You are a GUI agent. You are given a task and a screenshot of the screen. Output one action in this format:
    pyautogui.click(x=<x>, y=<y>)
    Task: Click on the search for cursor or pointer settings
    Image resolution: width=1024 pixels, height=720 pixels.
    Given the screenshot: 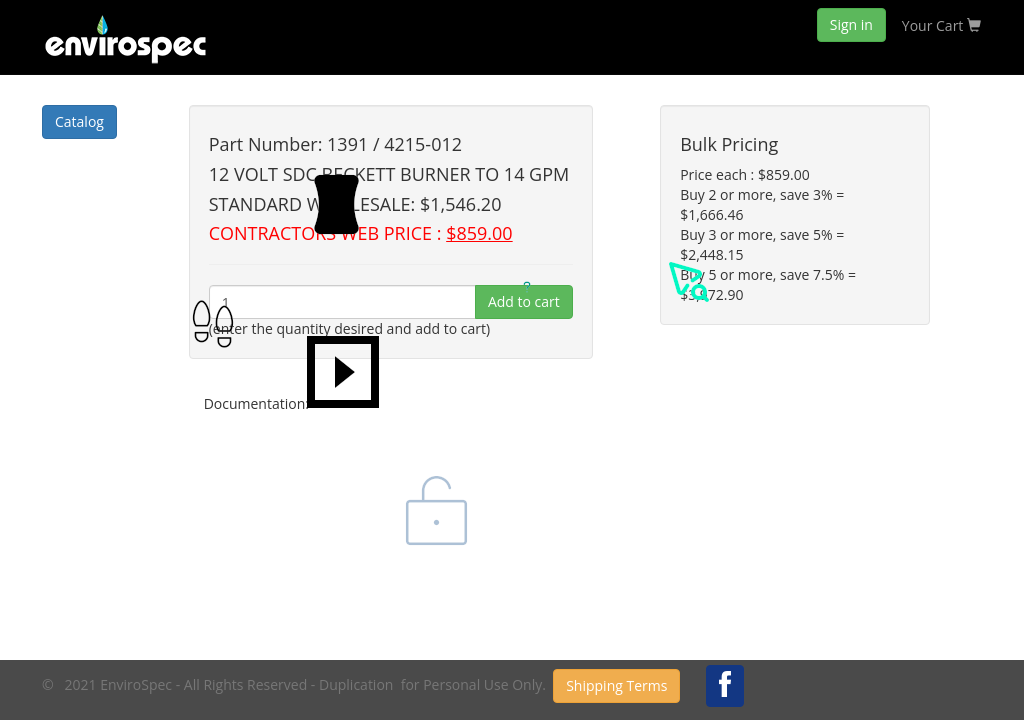 What is the action you would take?
    pyautogui.click(x=687, y=280)
    